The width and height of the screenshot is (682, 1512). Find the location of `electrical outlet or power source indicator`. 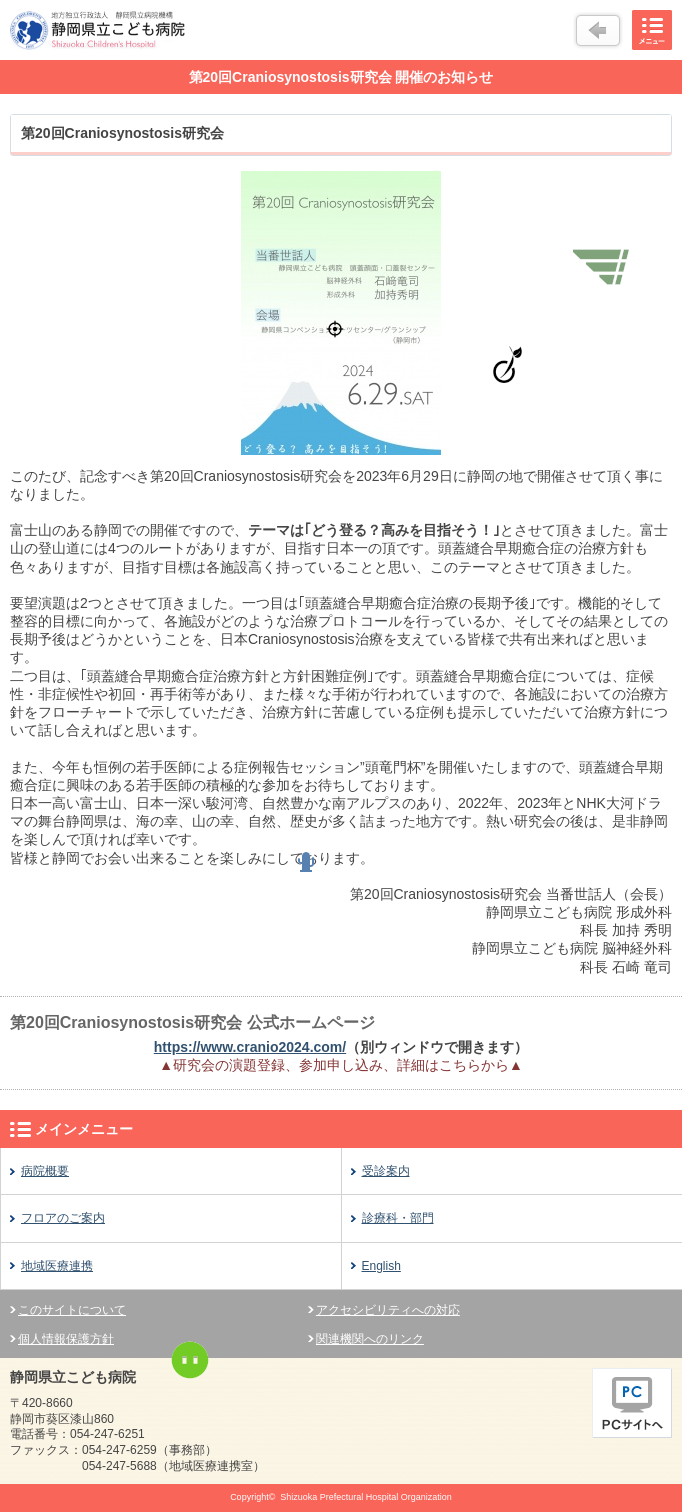

electrical outlet or power source indicator is located at coordinates (190, 1360).